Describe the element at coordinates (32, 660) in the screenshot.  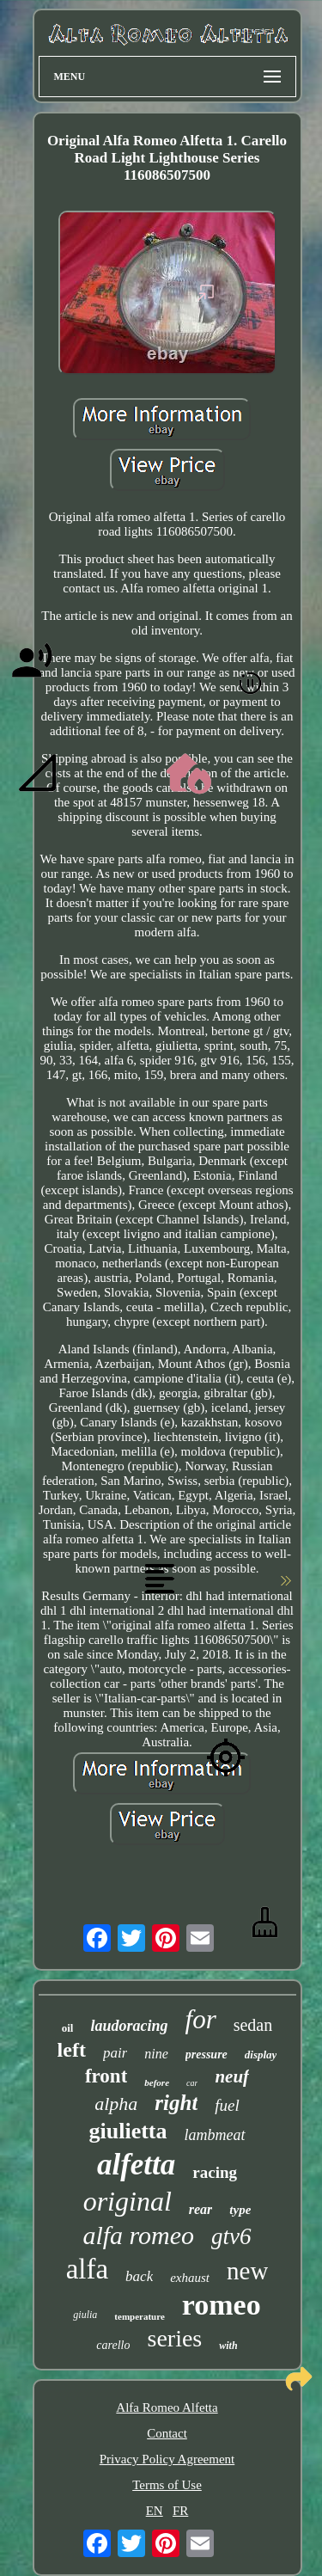
I see `activate voice recording or speech input` at that location.